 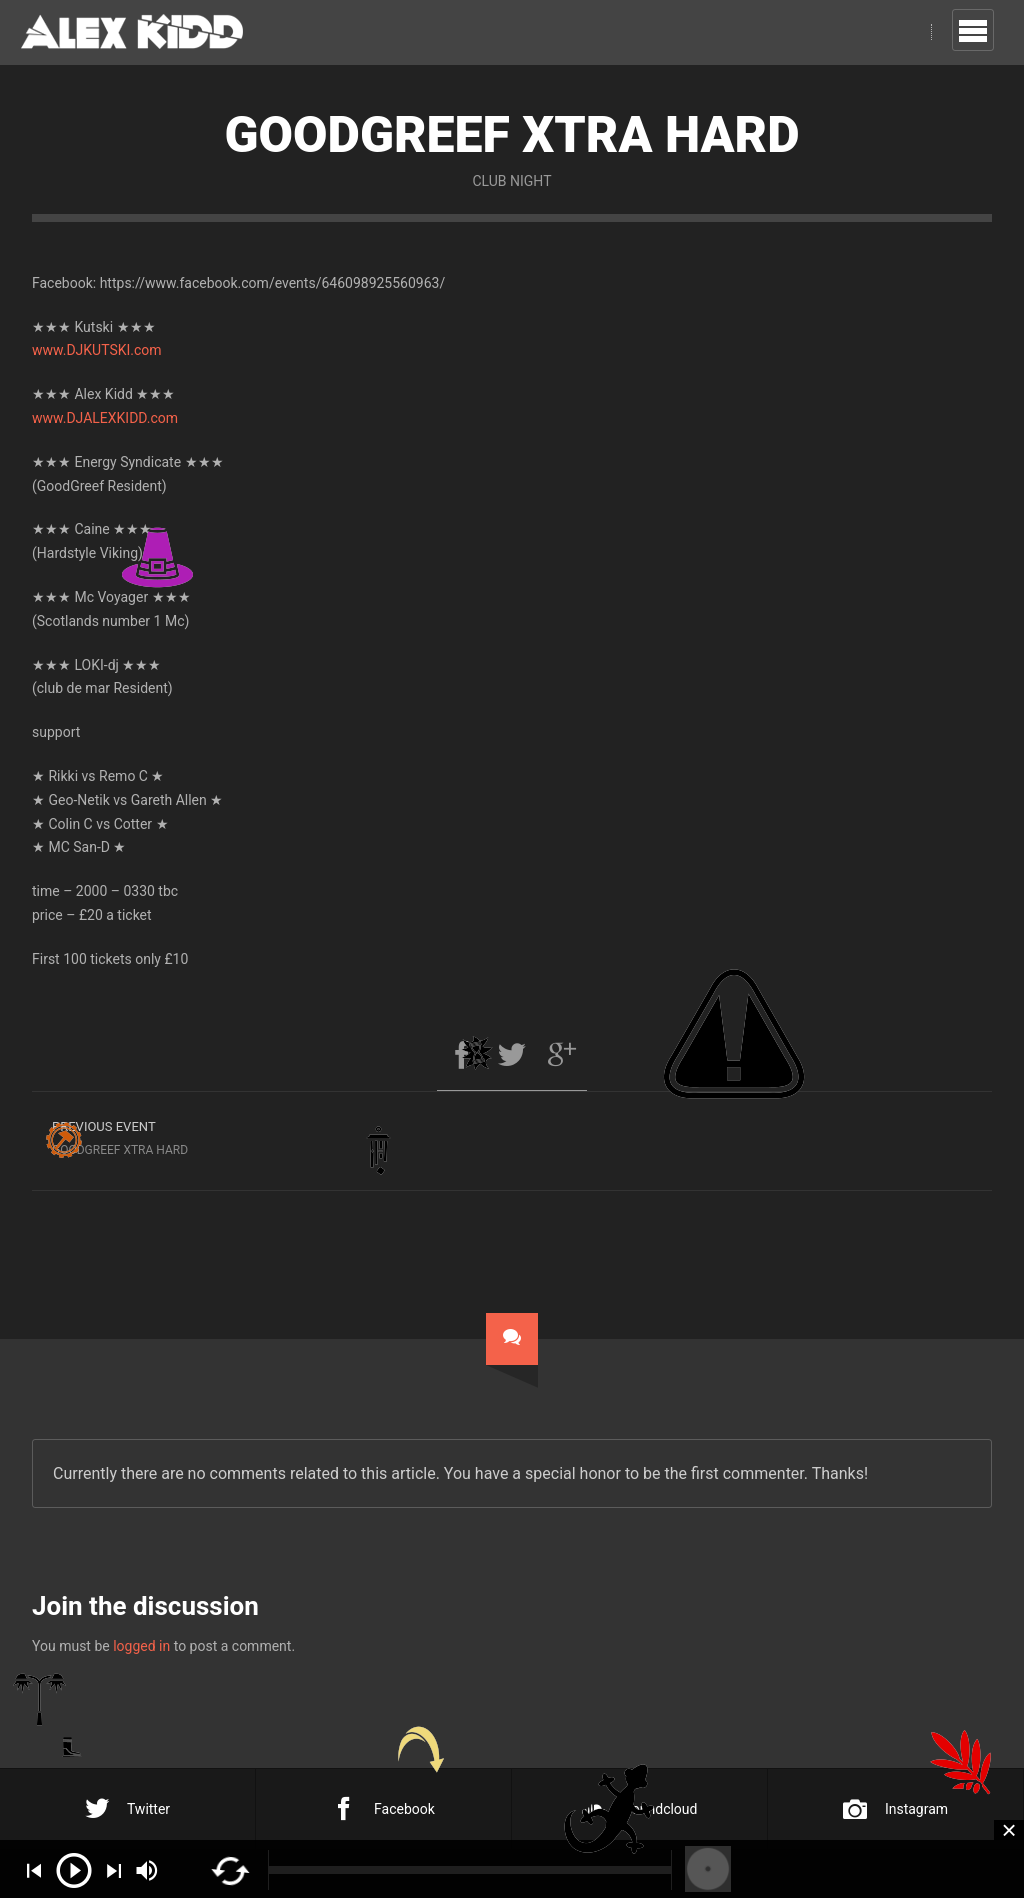 What do you see at coordinates (420, 1749) in the screenshot?
I see `perform a dunk or slam action in a game` at bounding box center [420, 1749].